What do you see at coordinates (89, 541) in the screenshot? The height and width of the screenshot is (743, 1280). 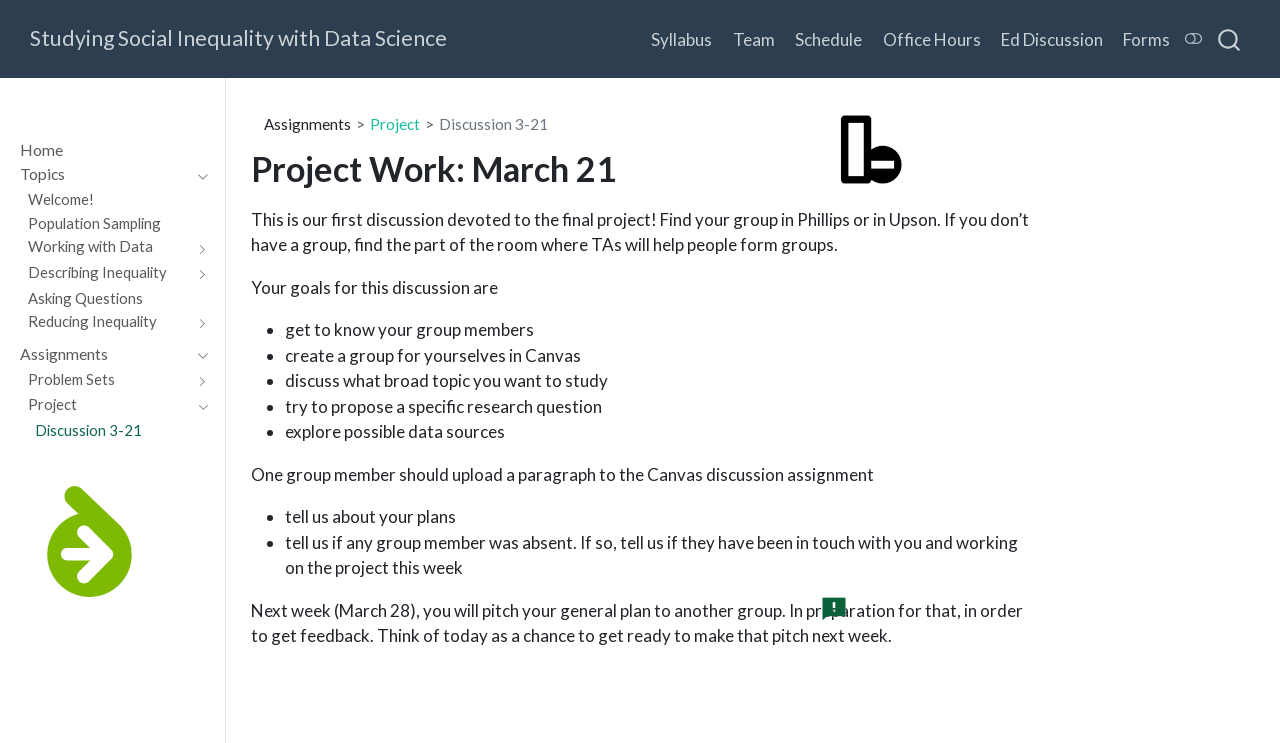 I see `doctrine PHP database library logo` at bounding box center [89, 541].